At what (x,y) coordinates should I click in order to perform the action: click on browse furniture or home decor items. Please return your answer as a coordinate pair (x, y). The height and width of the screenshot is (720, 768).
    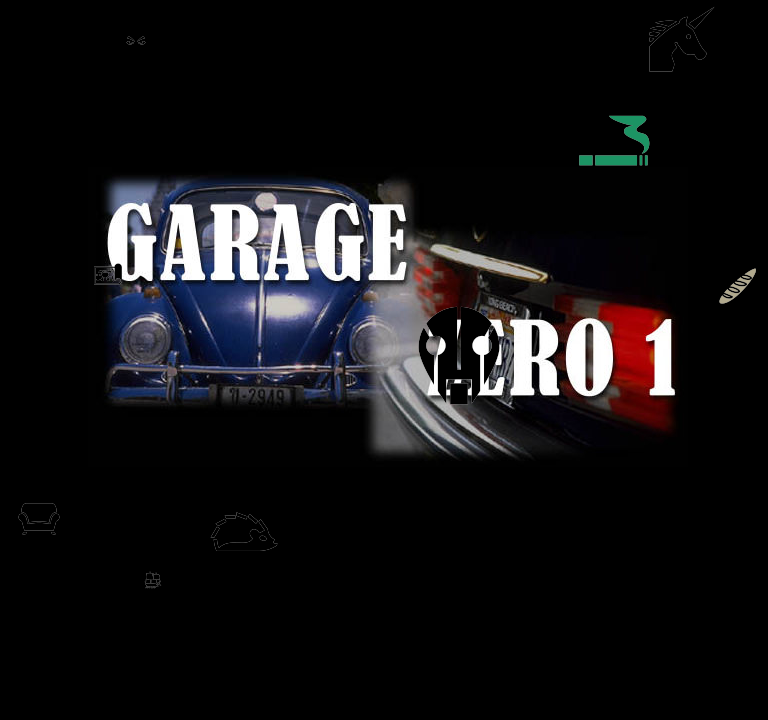
    Looking at the image, I should click on (39, 519).